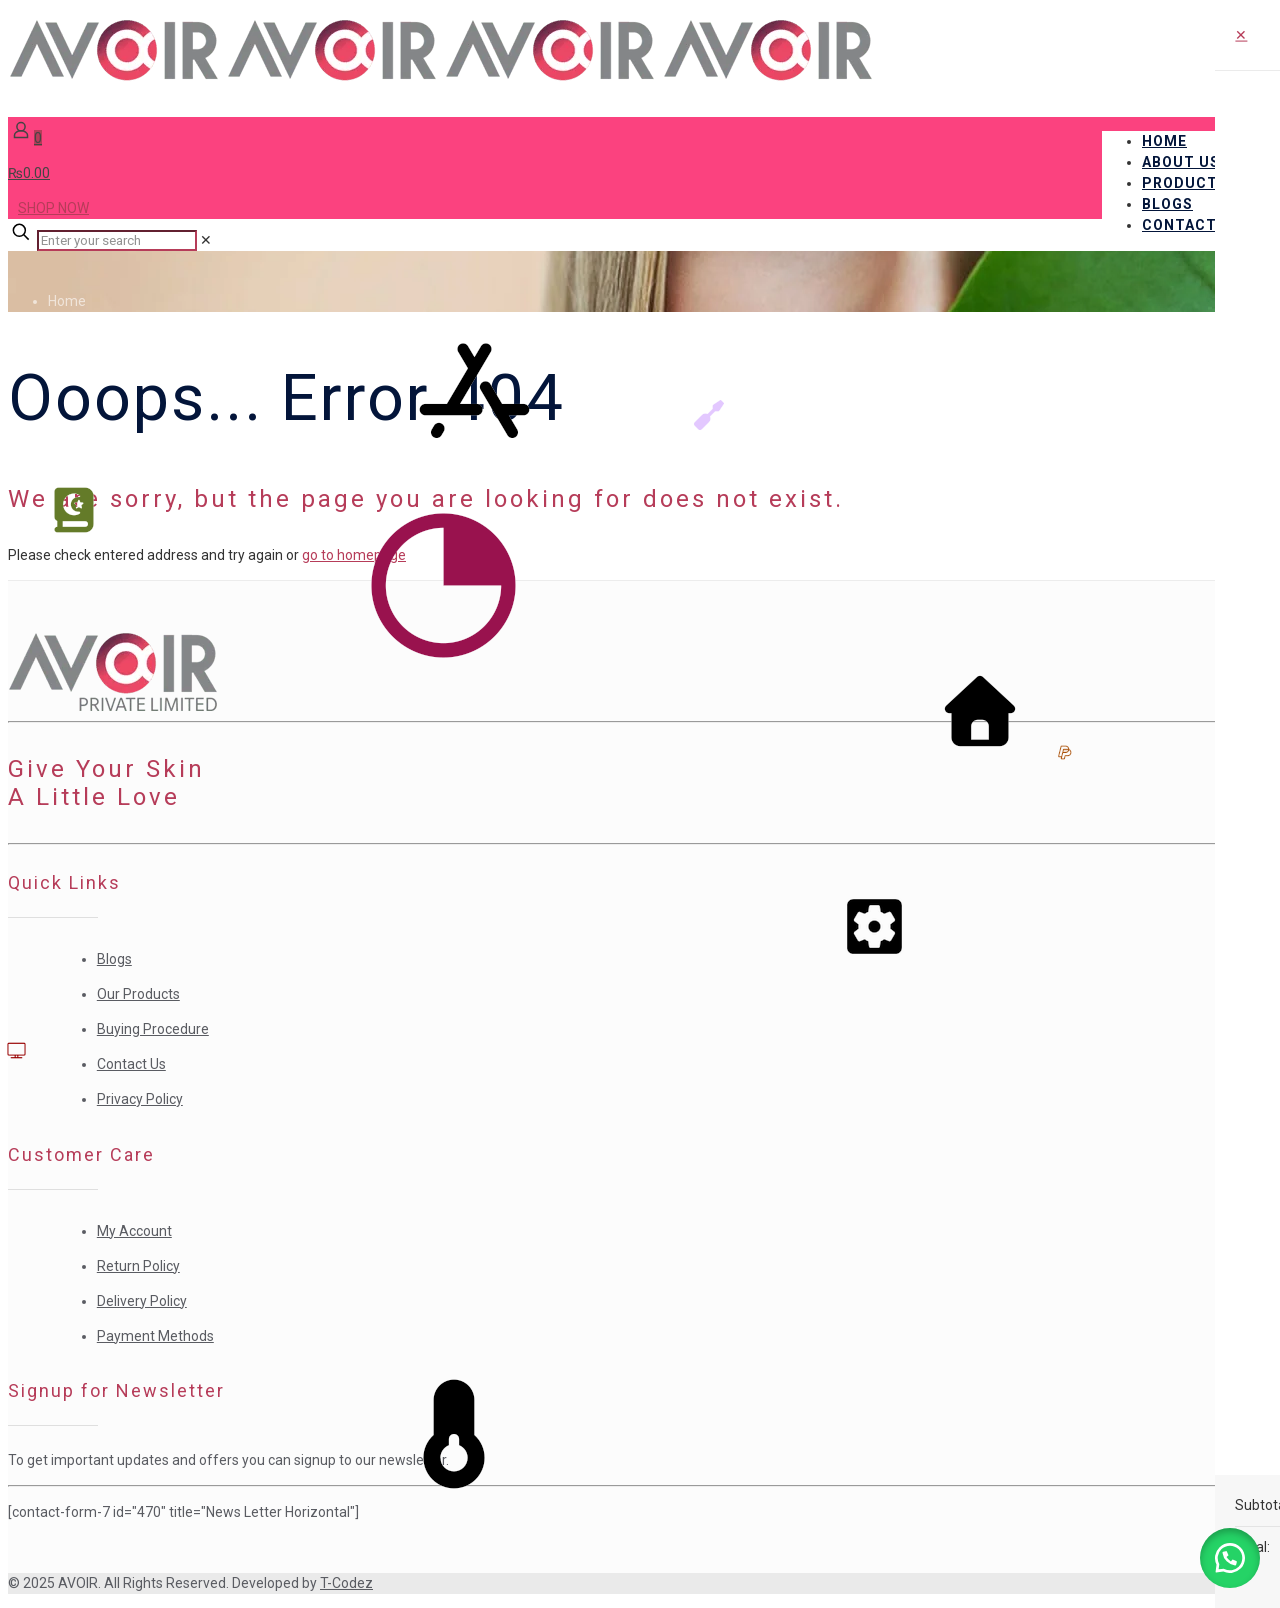  What do you see at coordinates (16, 1050) in the screenshot?
I see `access tv or video streaming options` at bounding box center [16, 1050].